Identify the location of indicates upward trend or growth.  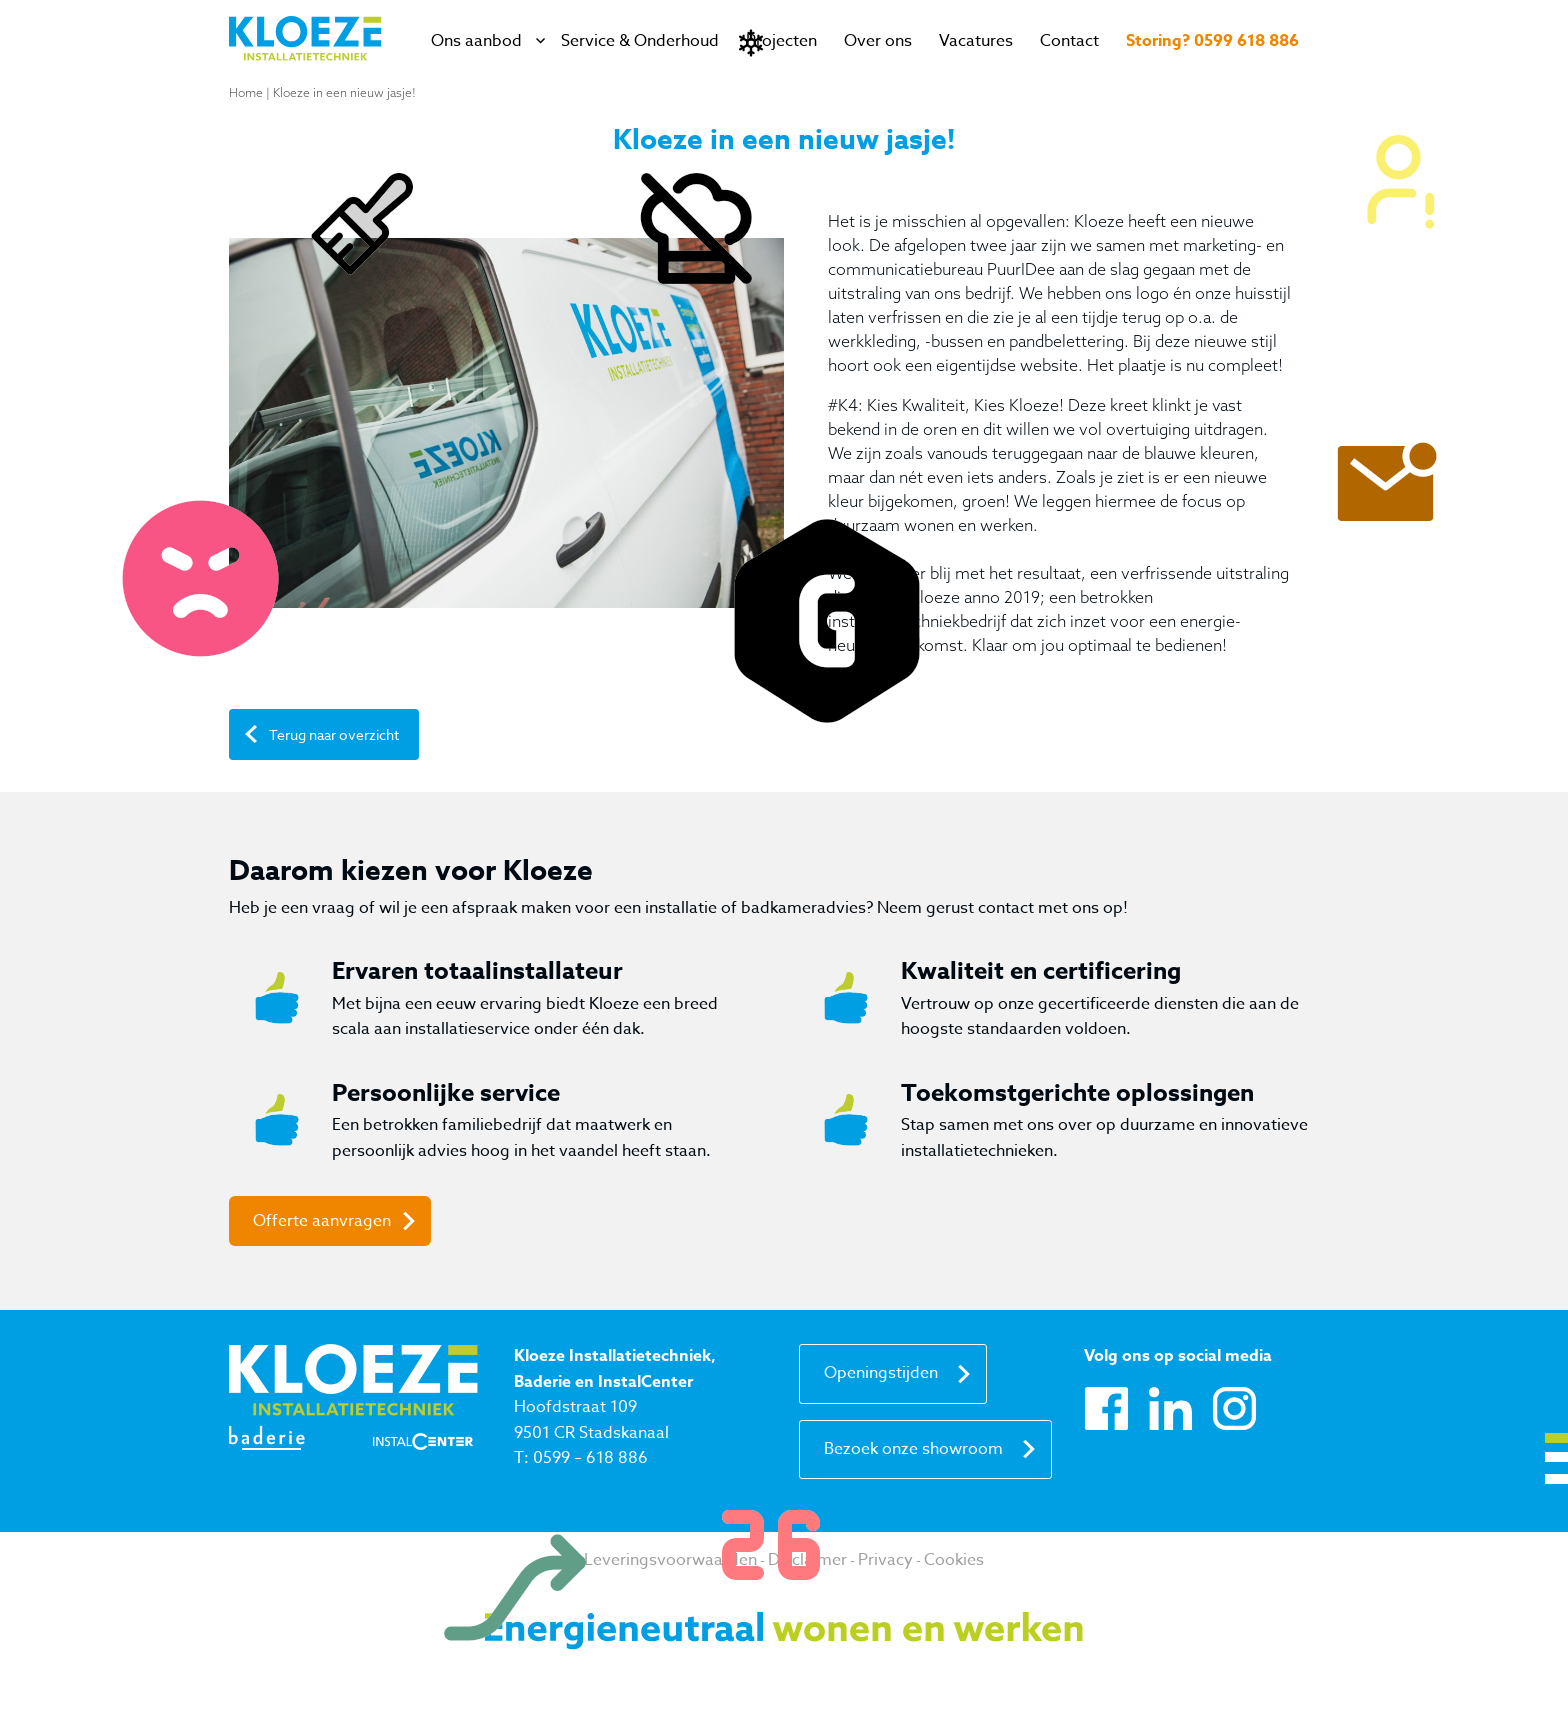
(515, 1591).